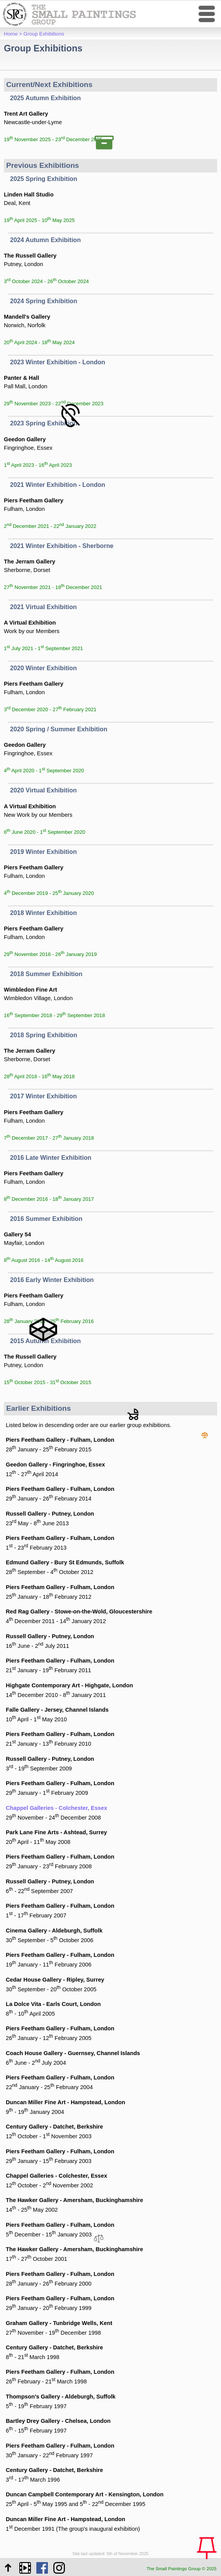 Image resolution: width=221 pixels, height=2576 pixels. What do you see at coordinates (205, 1435) in the screenshot?
I see `access comparison or weighing features` at bounding box center [205, 1435].